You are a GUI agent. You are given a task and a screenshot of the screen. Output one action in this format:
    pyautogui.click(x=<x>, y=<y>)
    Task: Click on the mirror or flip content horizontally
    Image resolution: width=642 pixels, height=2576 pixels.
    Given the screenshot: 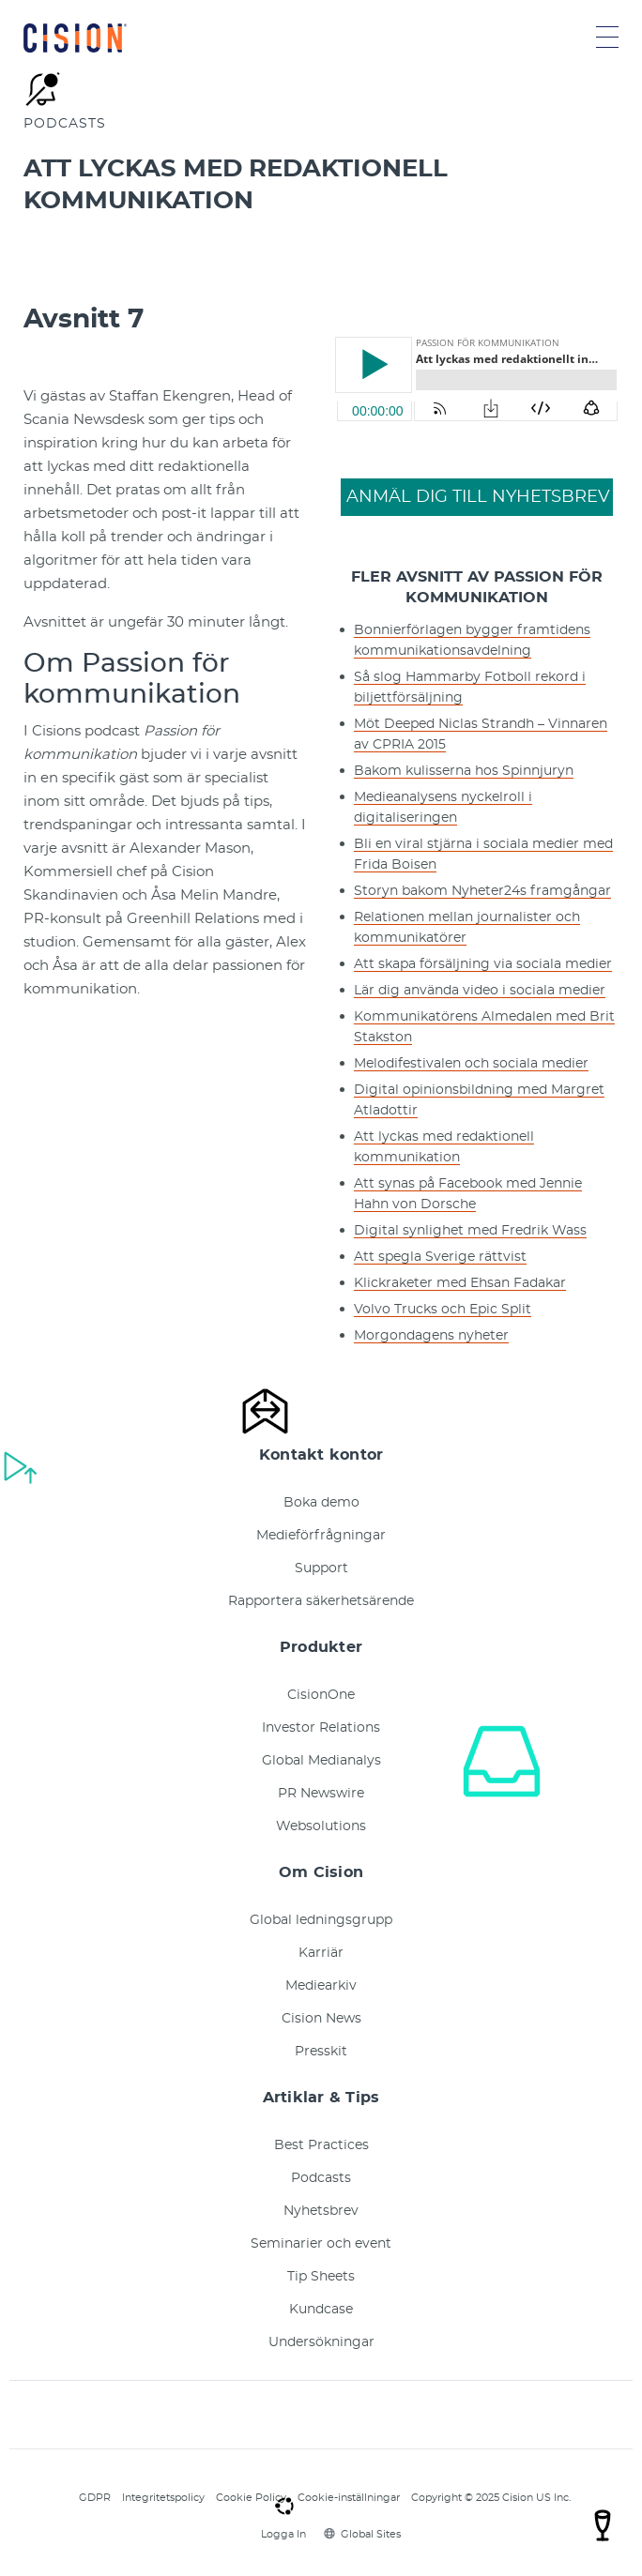 What is the action you would take?
    pyautogui.click(x=265, y=1411)
    